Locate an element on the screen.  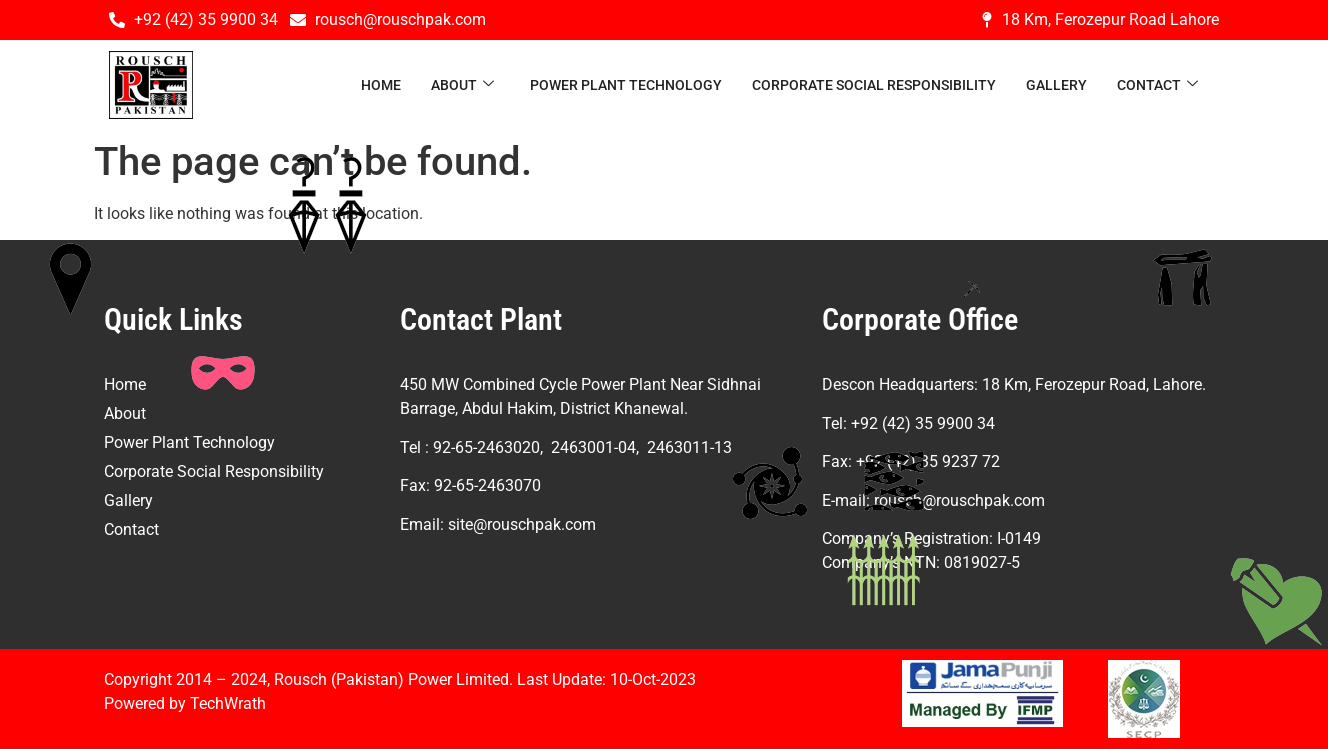
select war pick weapon in game inventory is located at coordinates (972, 289).